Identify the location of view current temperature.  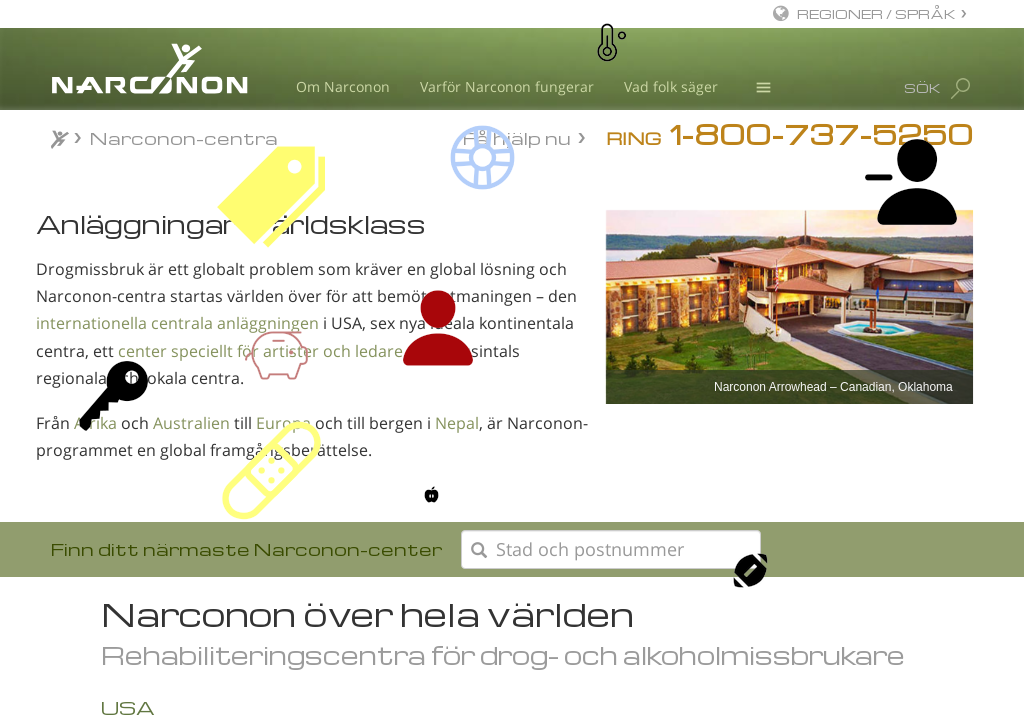
(608, 42).